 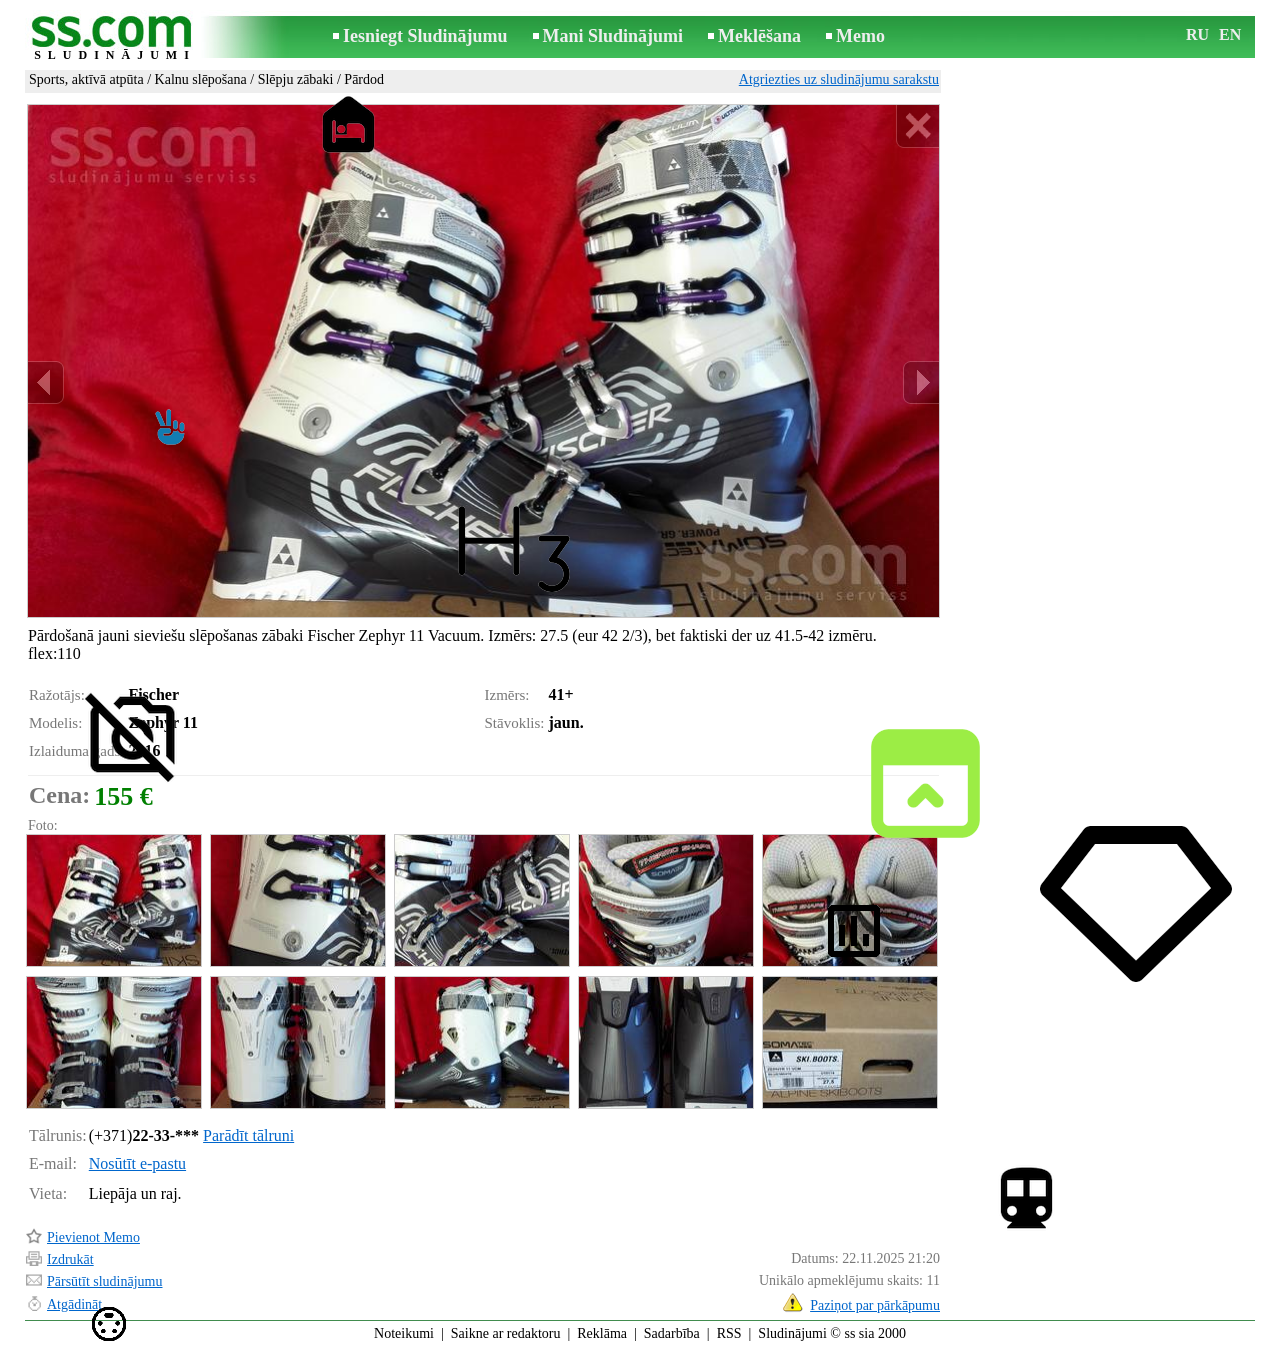 What do you see at coordinates (171, 427) in the screenshot?
I see `peace sign or victory gesture emoji` at bounding box center [171, 427].